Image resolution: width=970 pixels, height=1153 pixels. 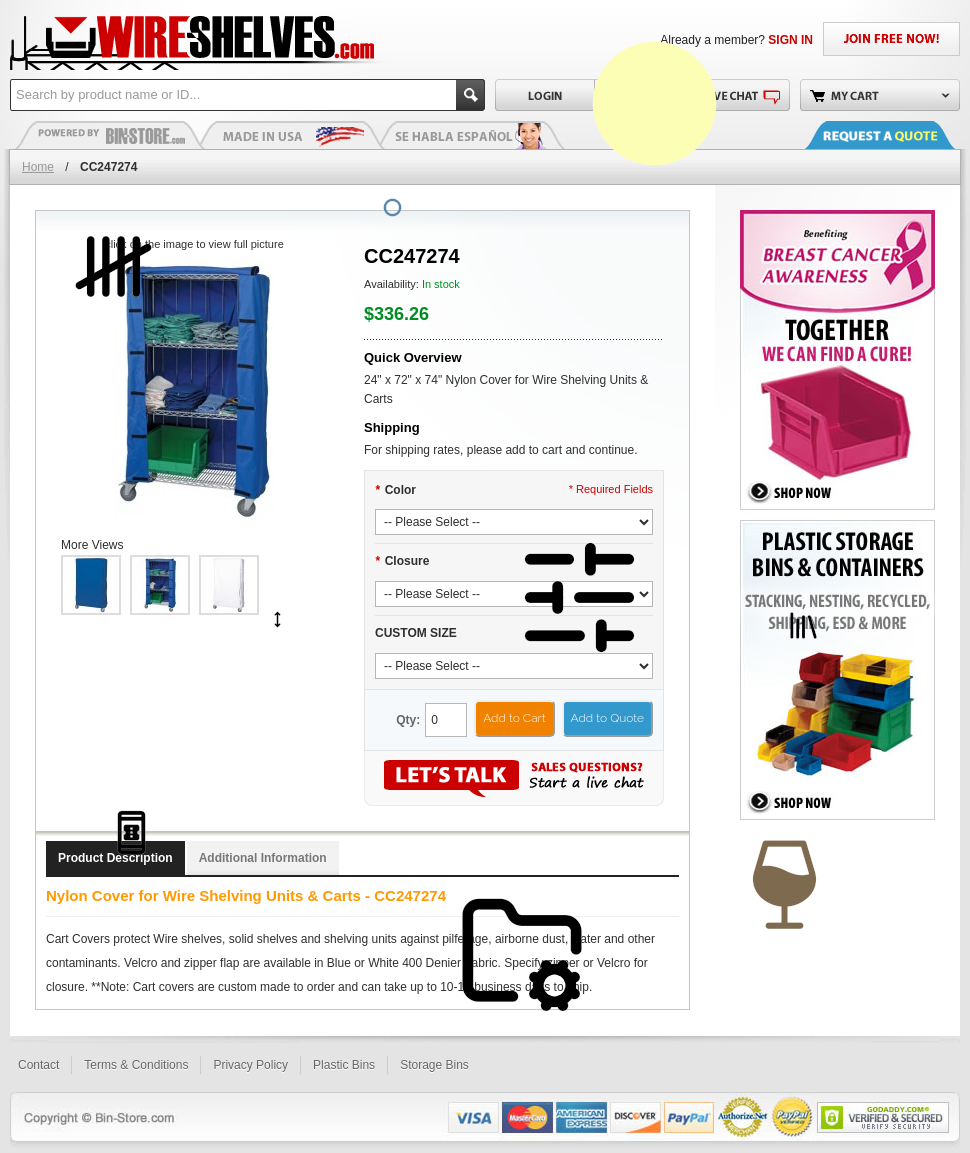 I want to click on access your saved content library, so click(x=803, y=625).